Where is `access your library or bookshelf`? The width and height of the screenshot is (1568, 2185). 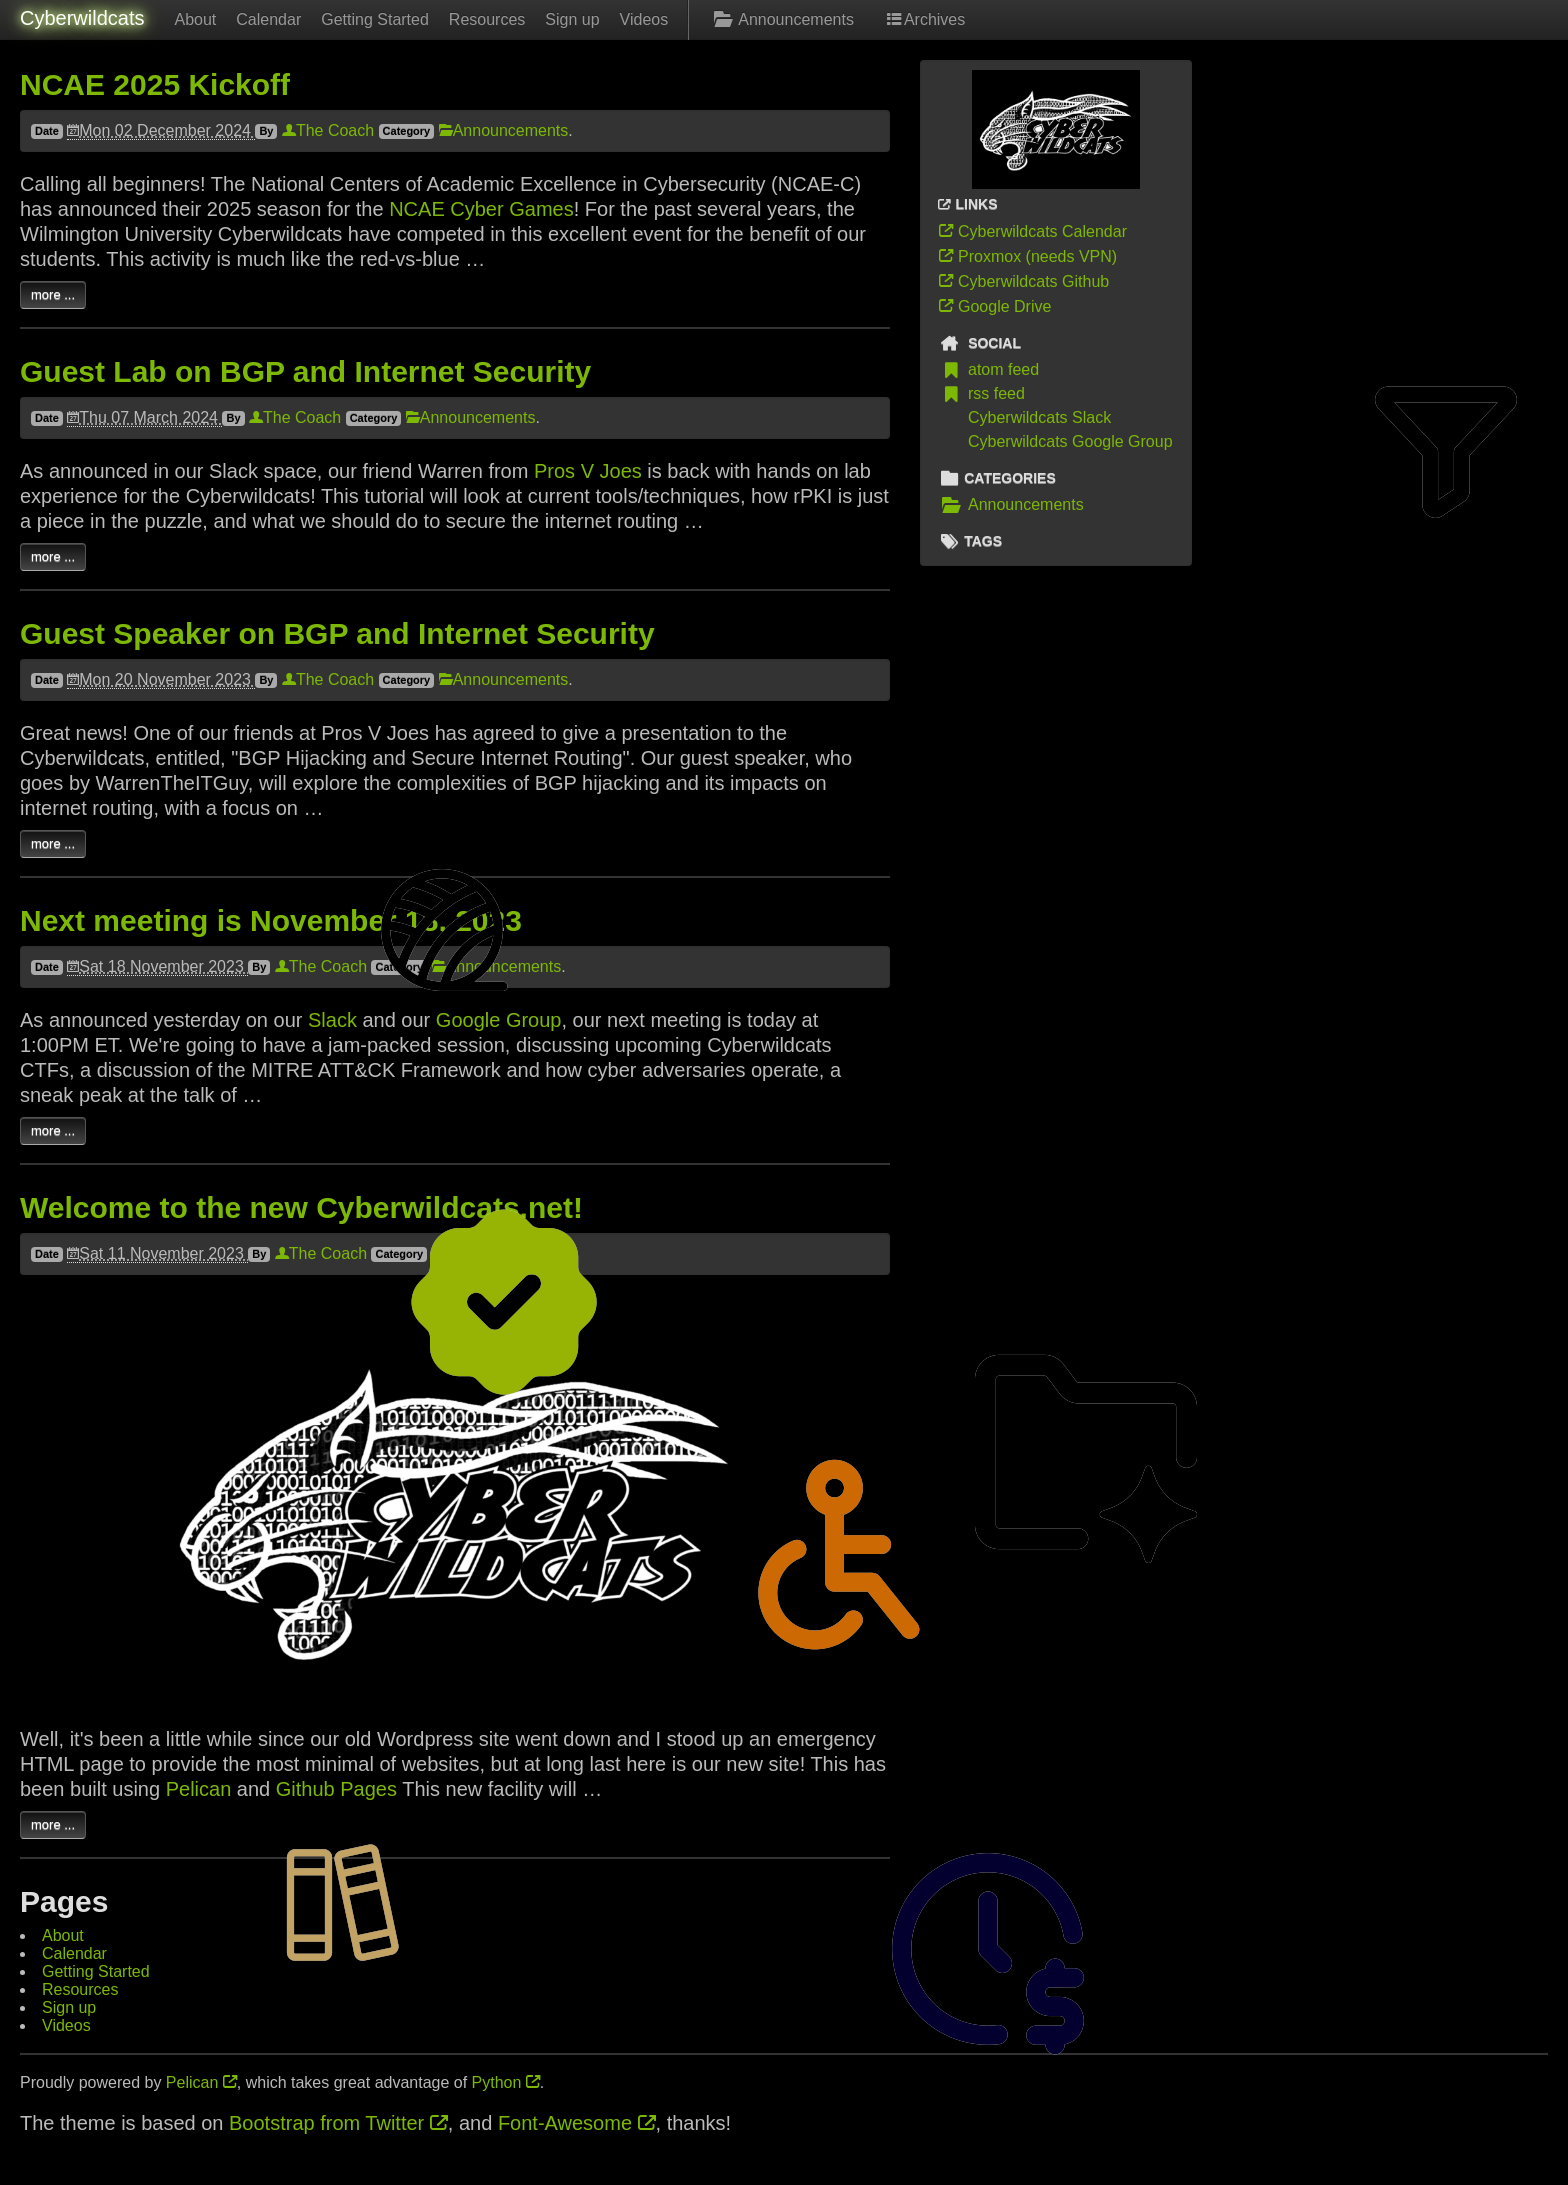 access your library or bookshelf is located at coordinates (338, 1905).